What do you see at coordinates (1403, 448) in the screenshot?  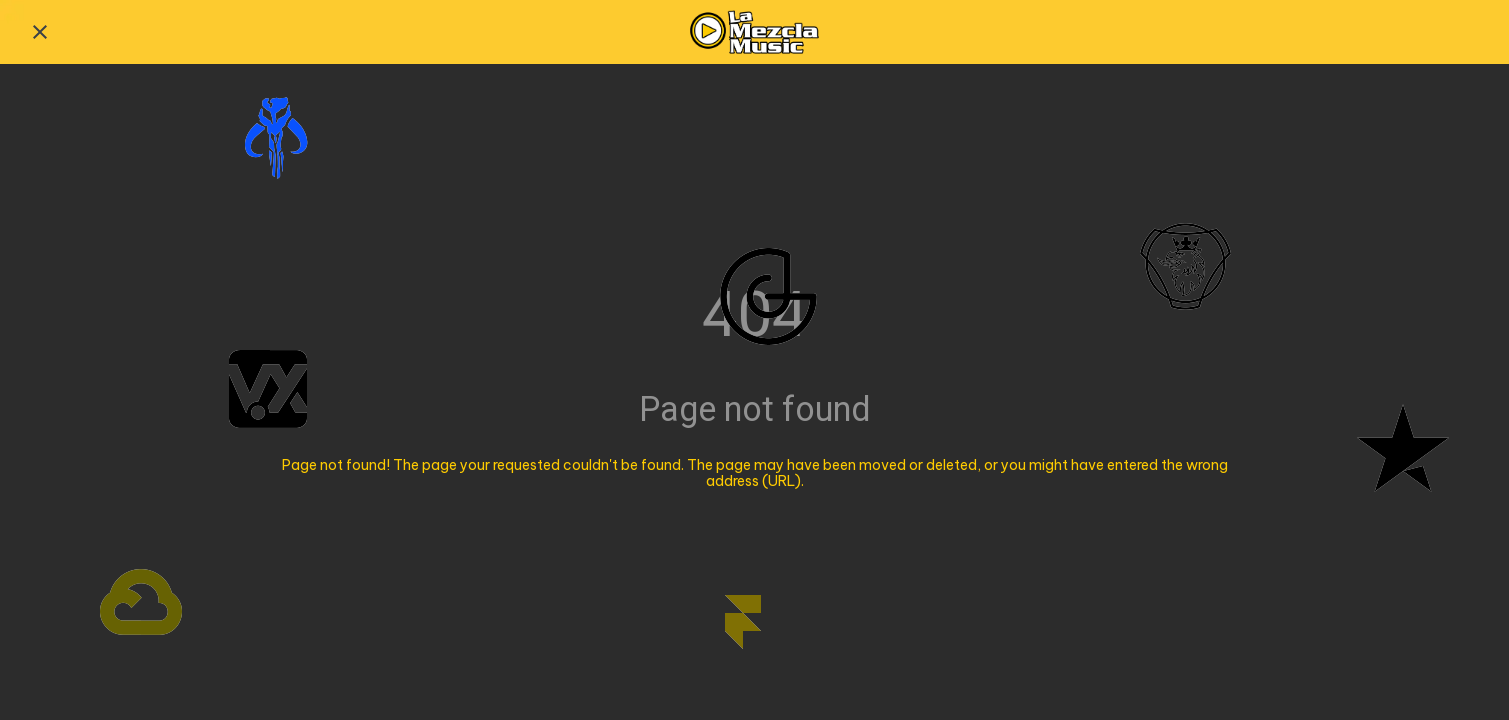 I see `view trustpilot reviews` at bounding box center [1403, 448].